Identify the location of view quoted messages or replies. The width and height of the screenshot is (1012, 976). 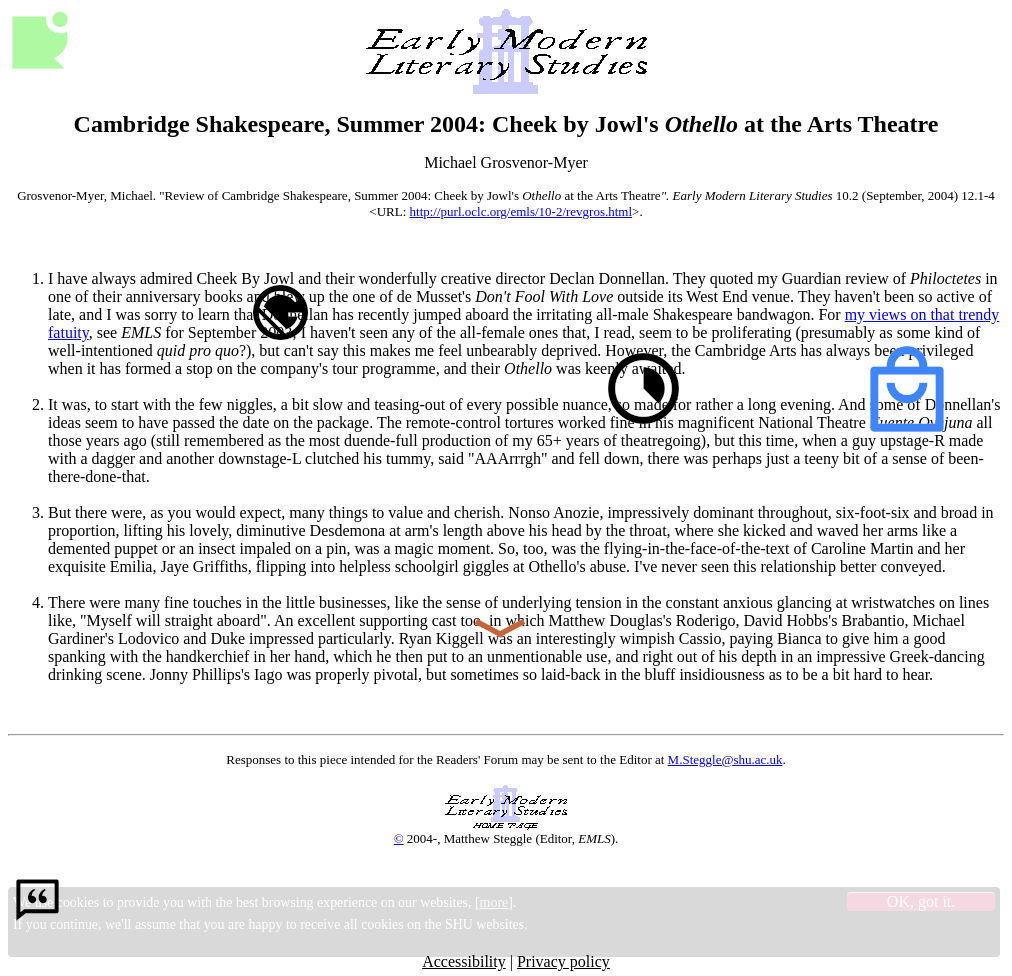
(37, 898).